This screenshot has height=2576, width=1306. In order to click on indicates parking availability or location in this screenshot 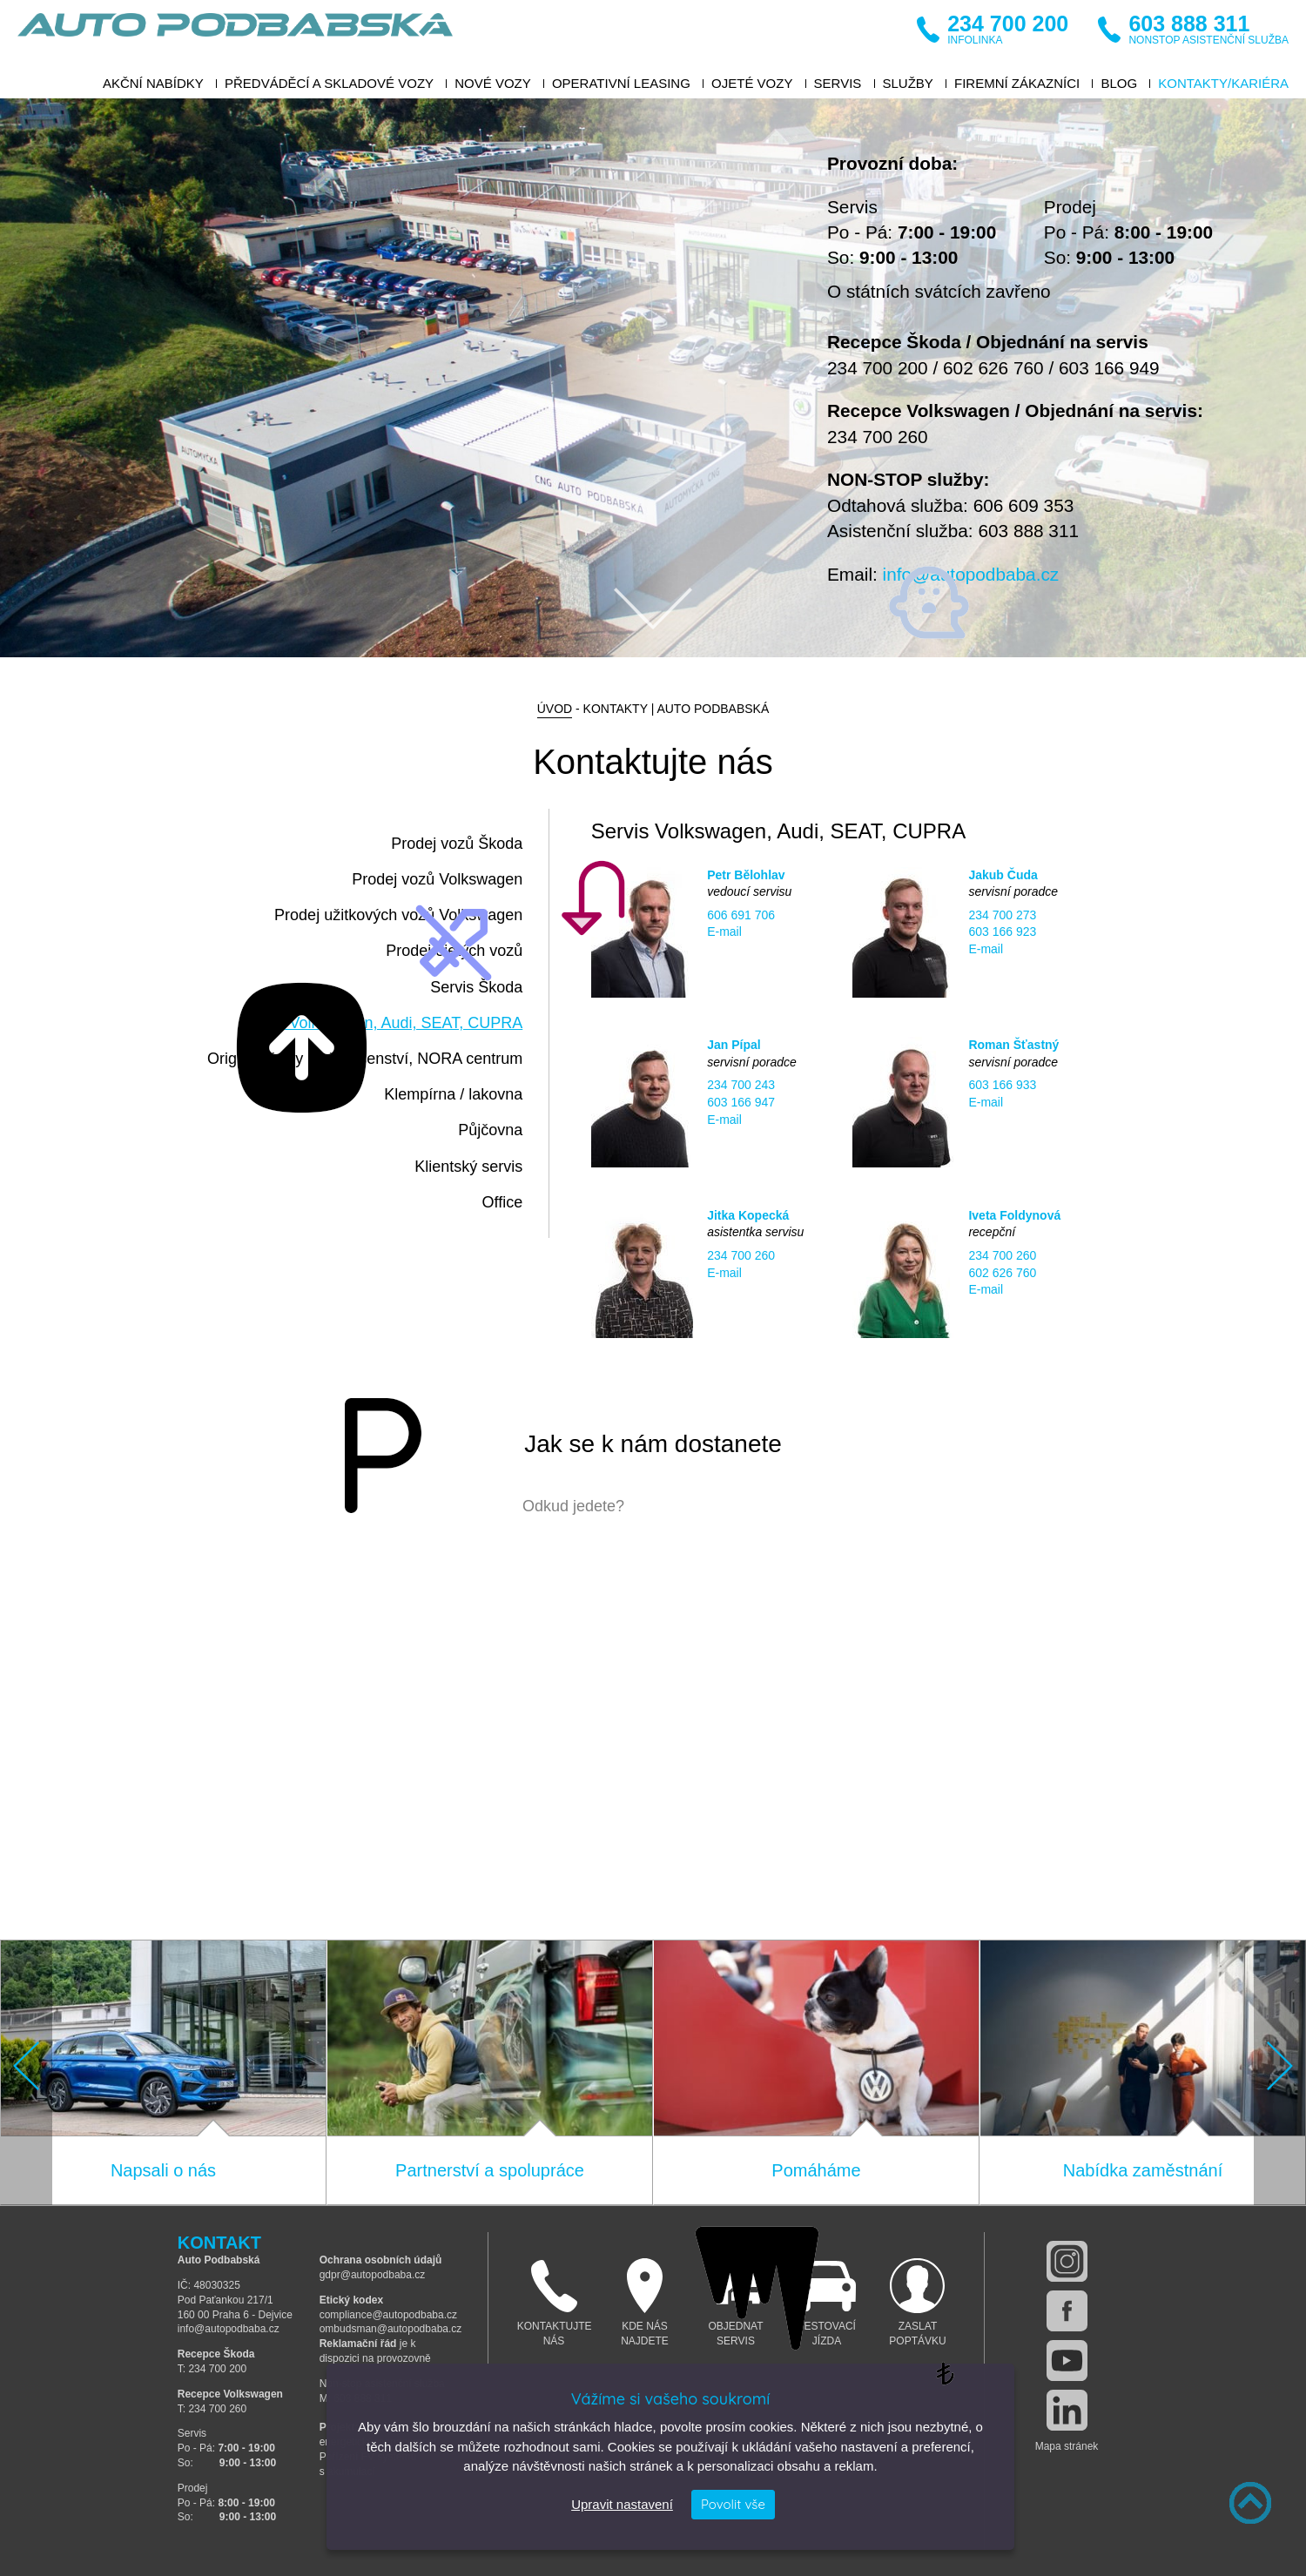, I will do `click(383, 1456)`.